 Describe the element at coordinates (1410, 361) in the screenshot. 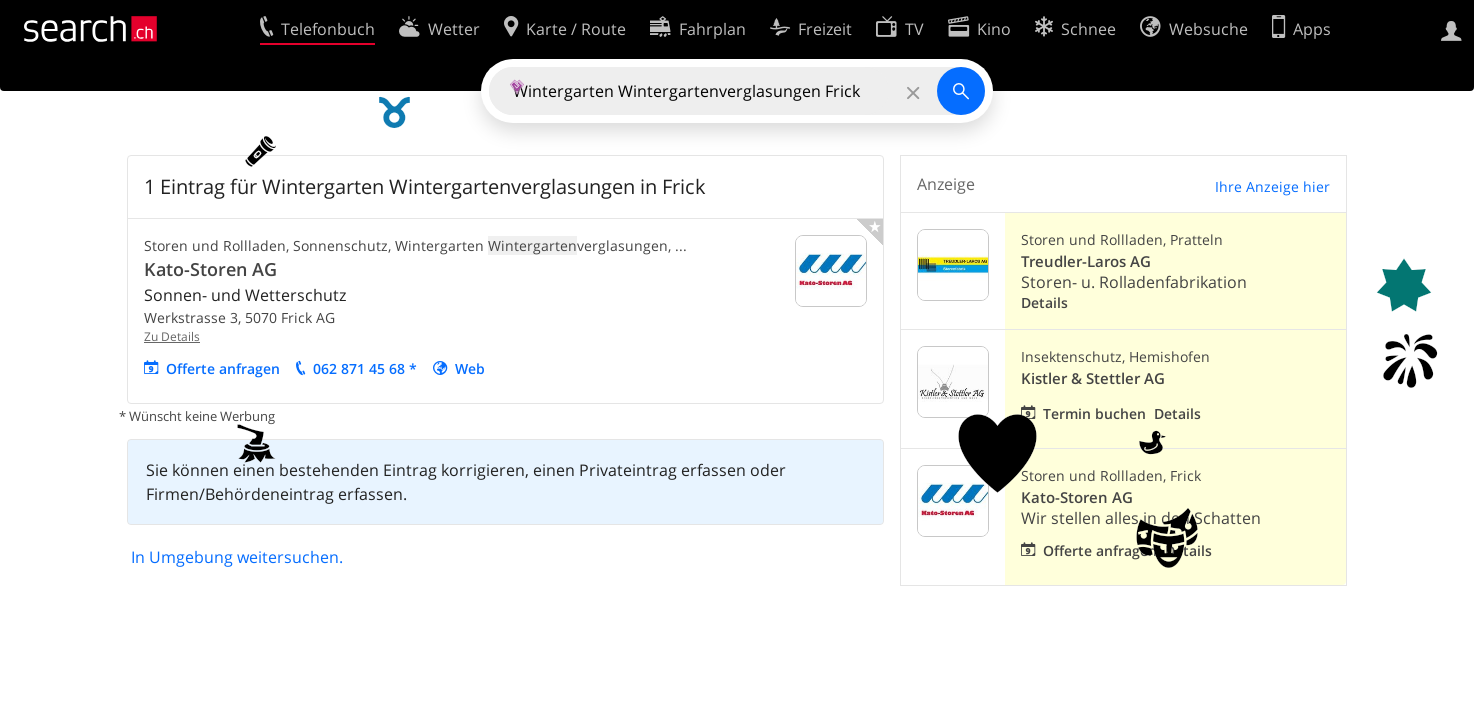

I see `indicates a splash effect or liquid spill in gameplay` at that location.